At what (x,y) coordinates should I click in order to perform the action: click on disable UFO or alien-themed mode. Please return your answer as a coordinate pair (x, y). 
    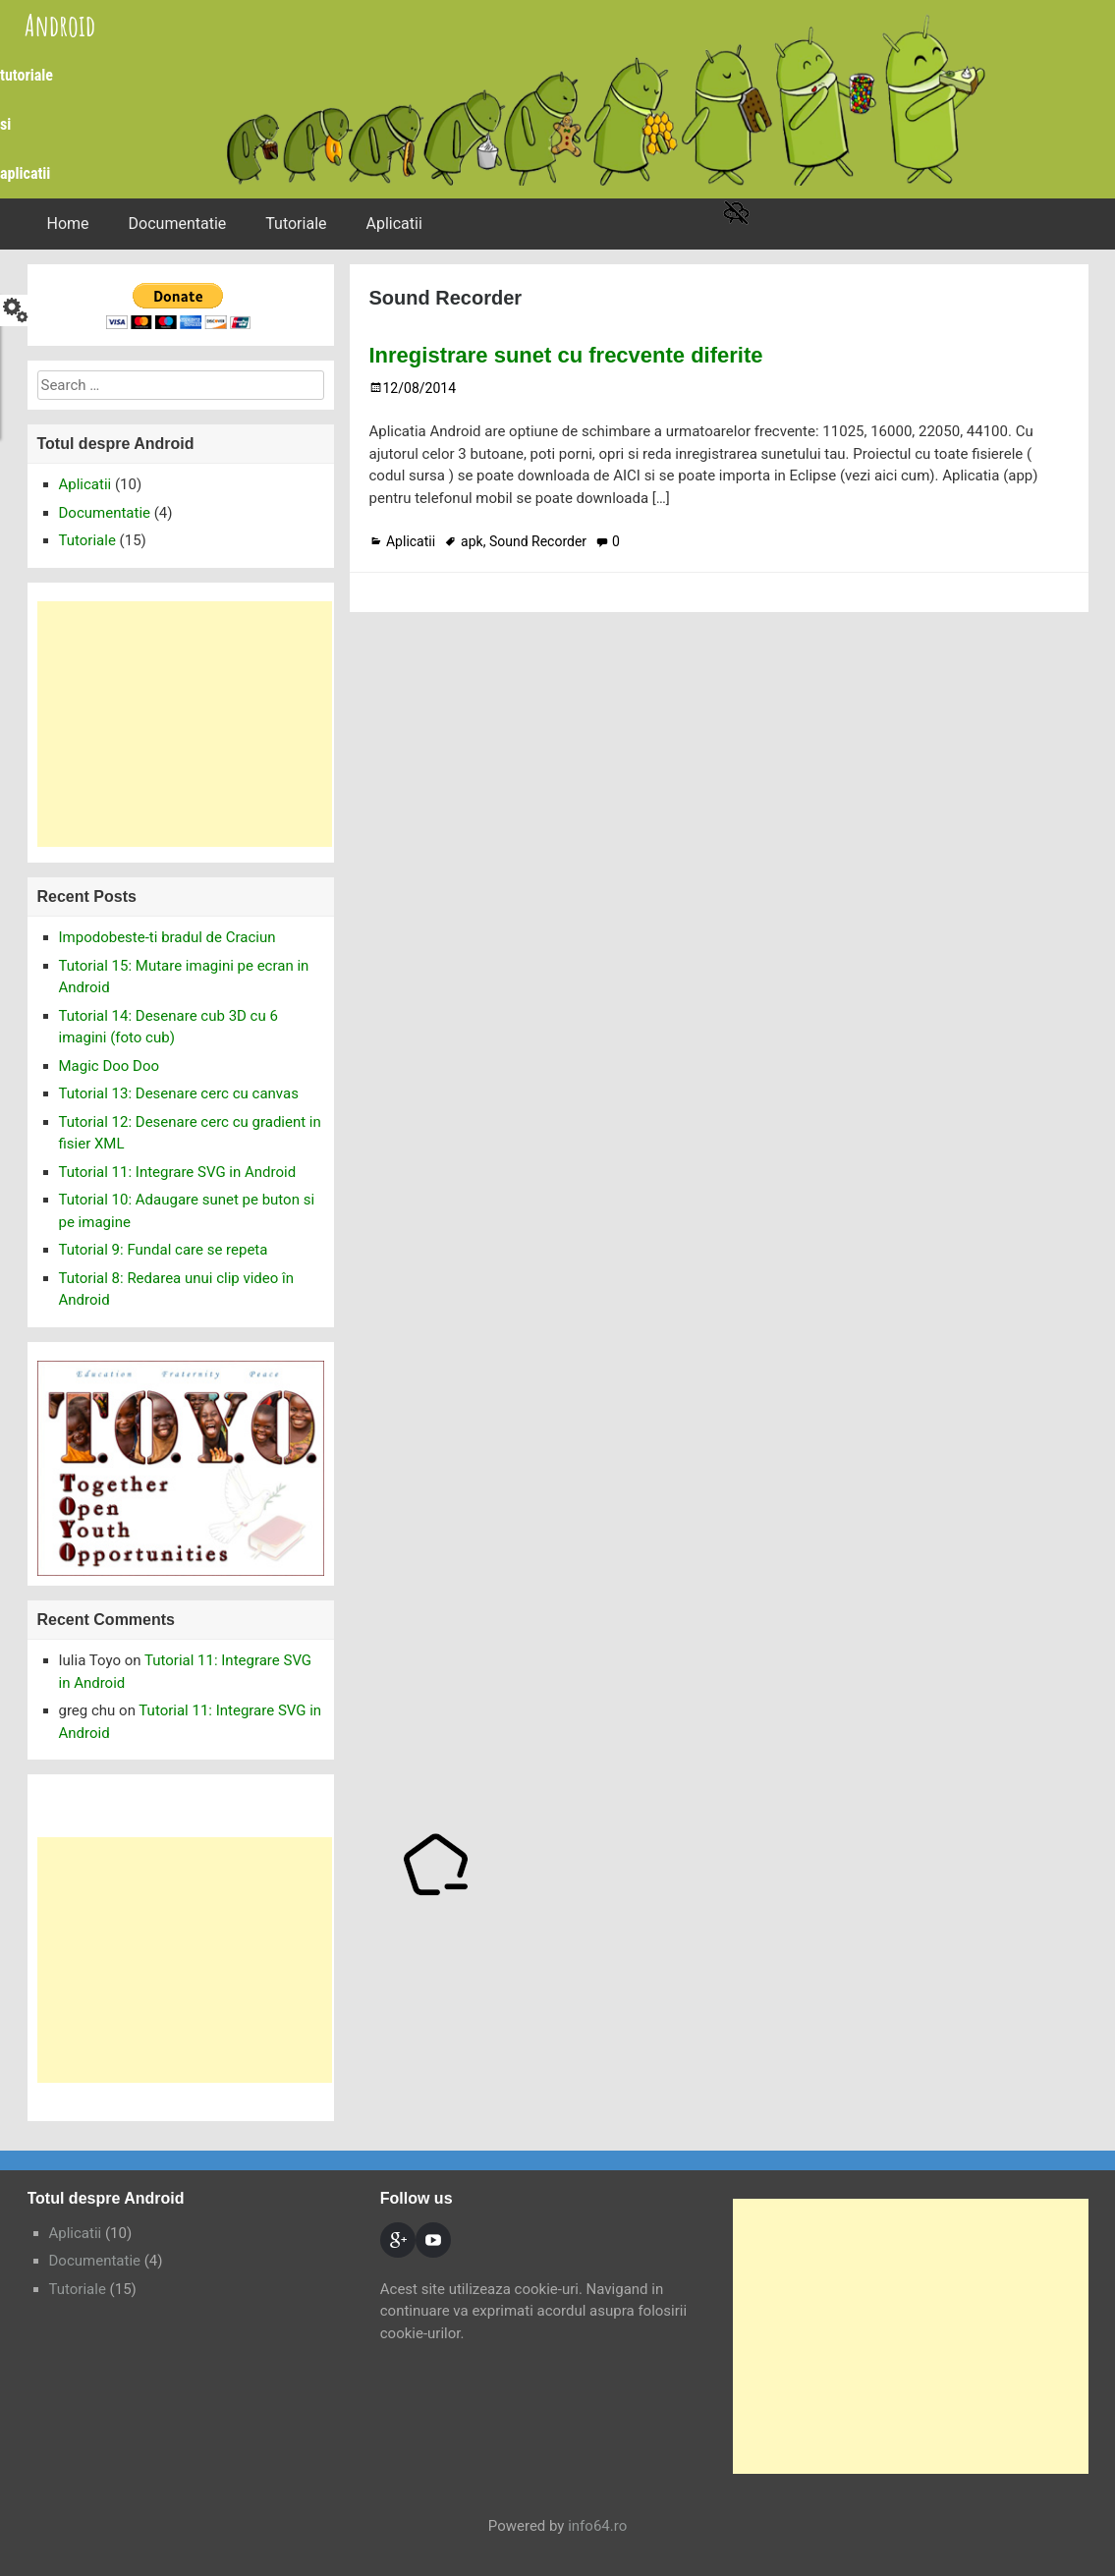
    Looking at the image, I should click on (736, 212).